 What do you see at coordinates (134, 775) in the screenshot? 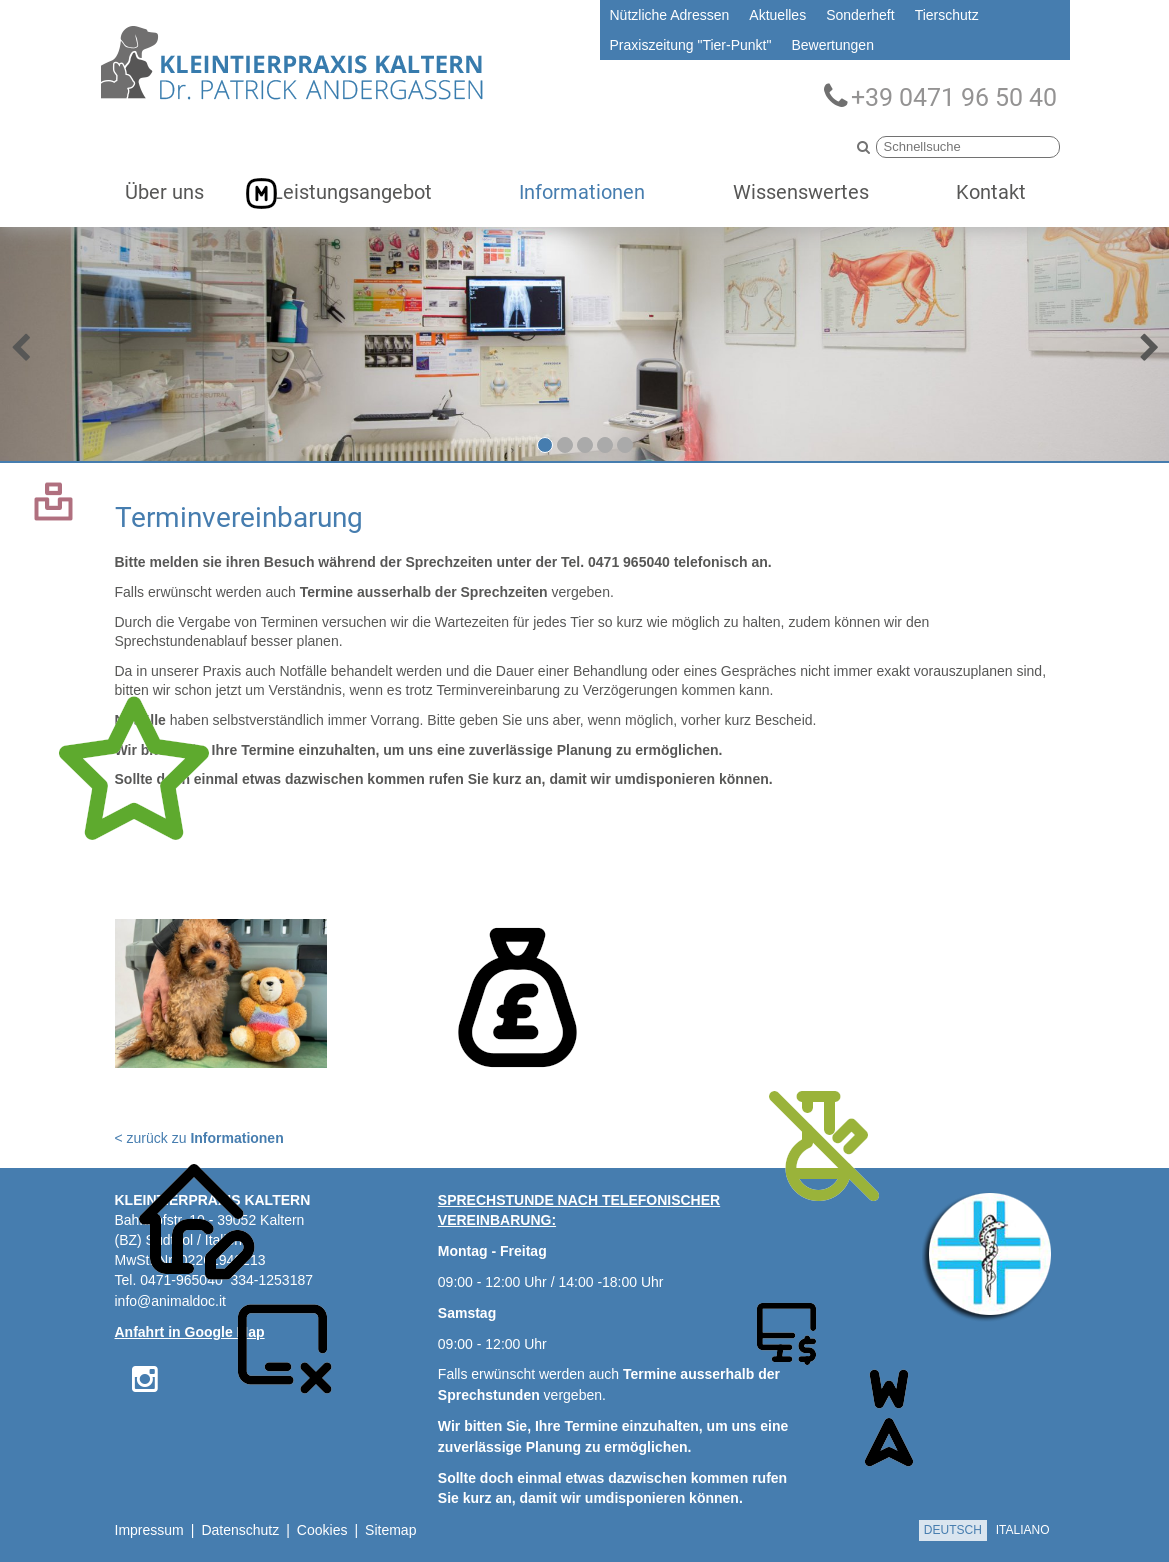
I see `add item to favorites` at bounding box center [134, 775].